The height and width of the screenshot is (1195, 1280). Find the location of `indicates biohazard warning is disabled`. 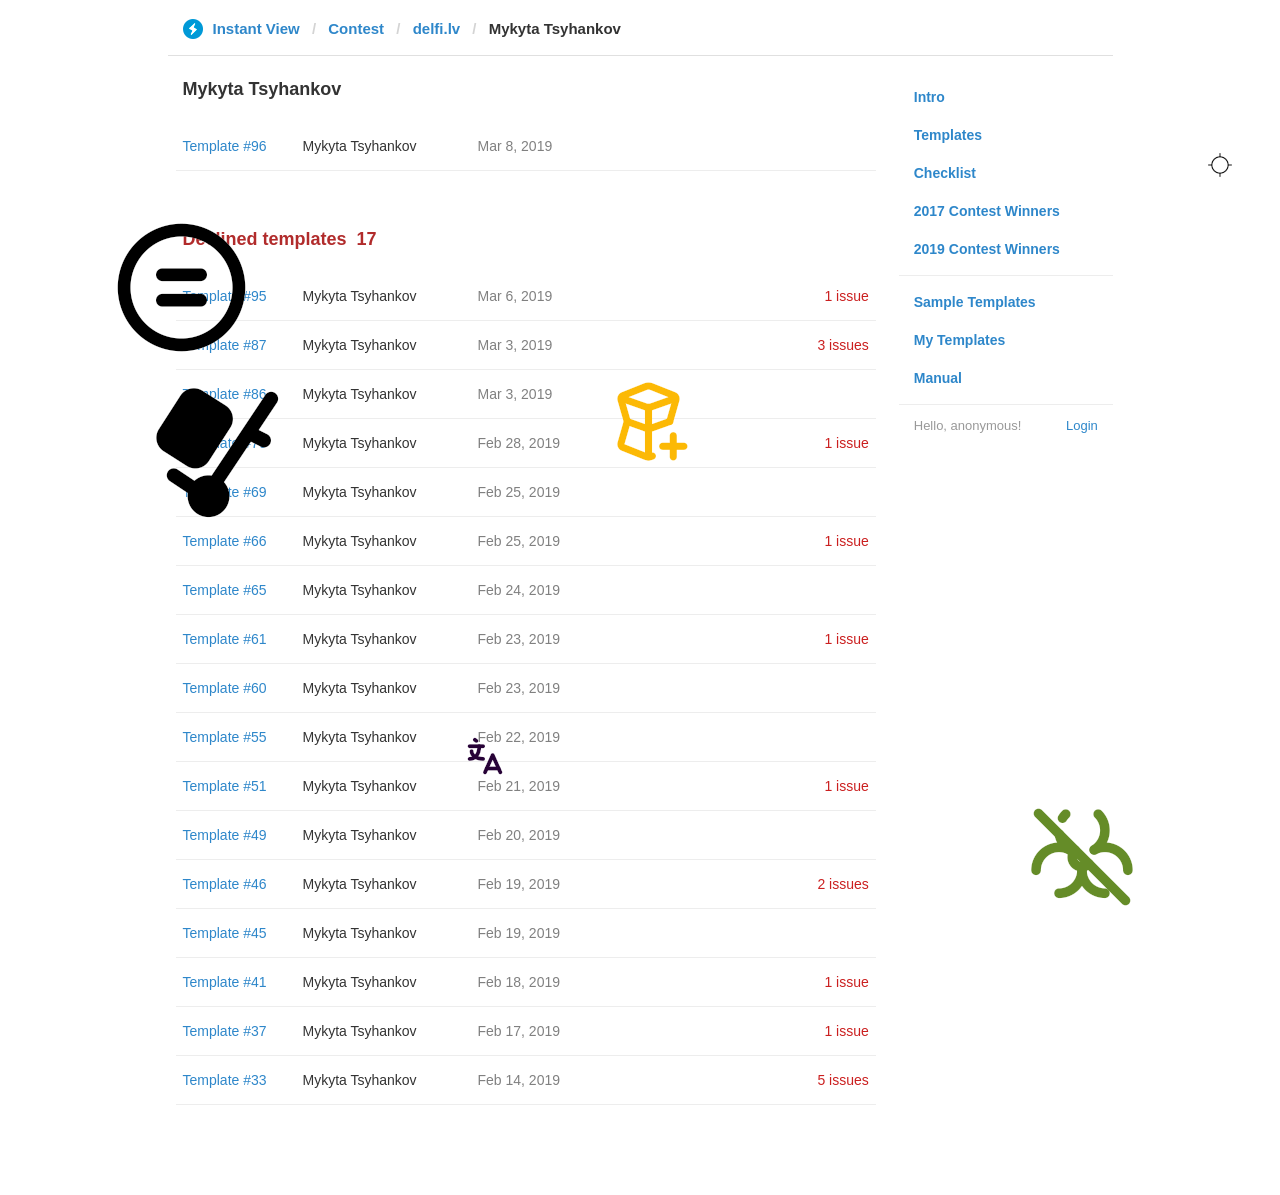

indicates biohazard warning is disabled is located at coordinates (1082, 857).